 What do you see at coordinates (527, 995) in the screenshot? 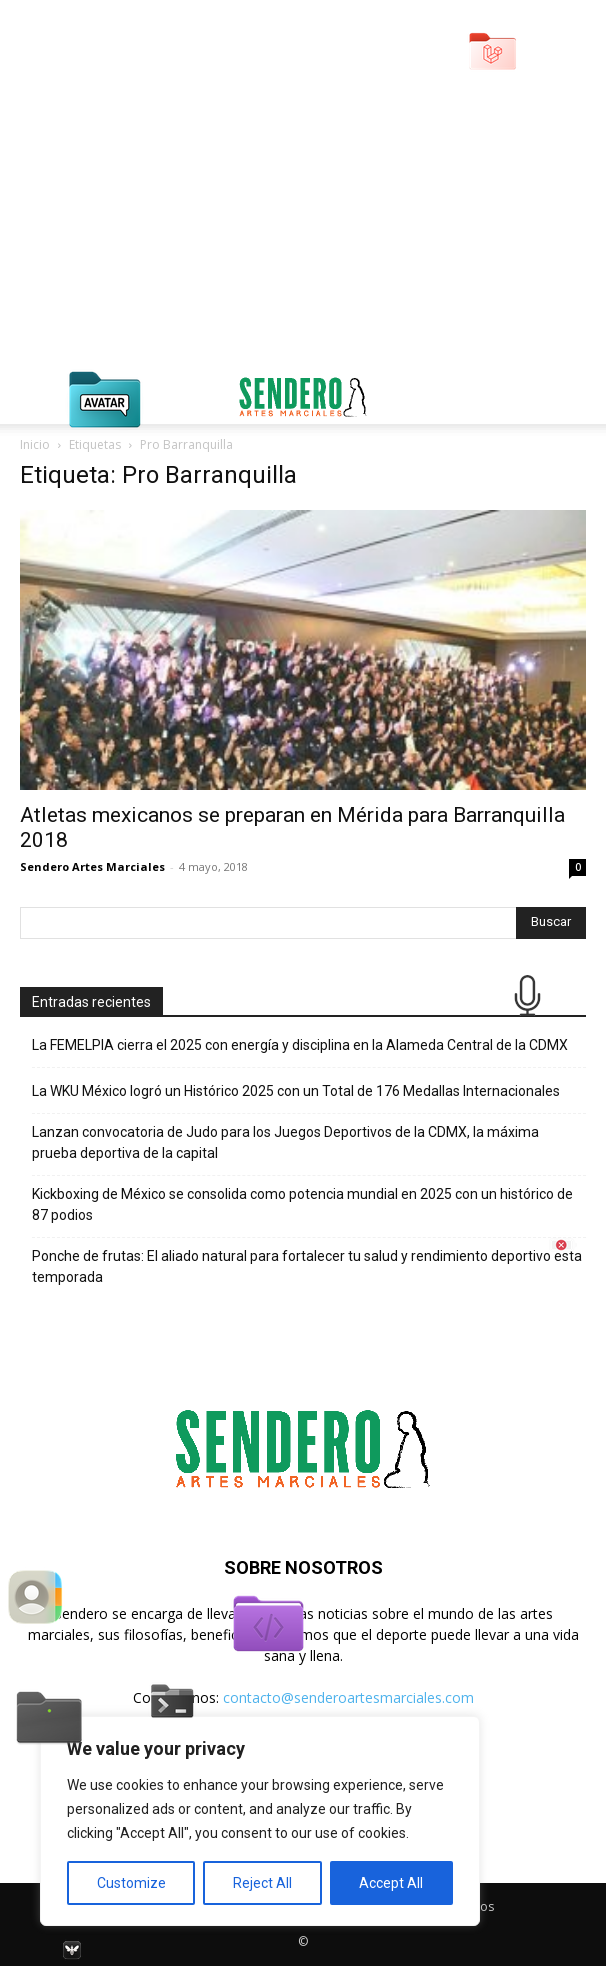
I see `access microphone or audio input settings` at bounding box center [527, 995].